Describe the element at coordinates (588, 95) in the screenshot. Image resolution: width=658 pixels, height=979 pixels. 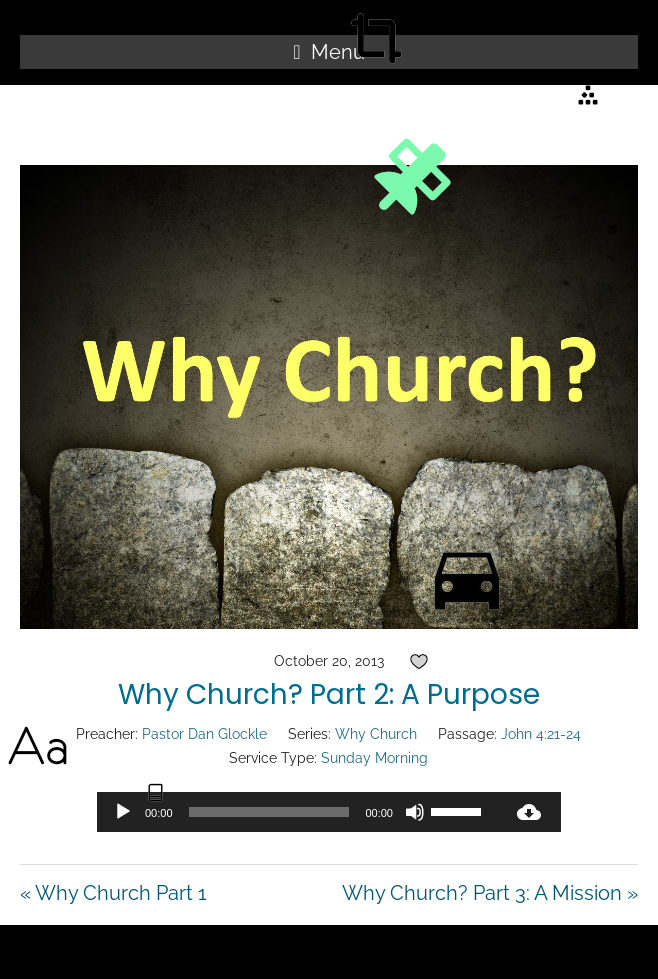
I see `view stacked or layered resources` at that location.